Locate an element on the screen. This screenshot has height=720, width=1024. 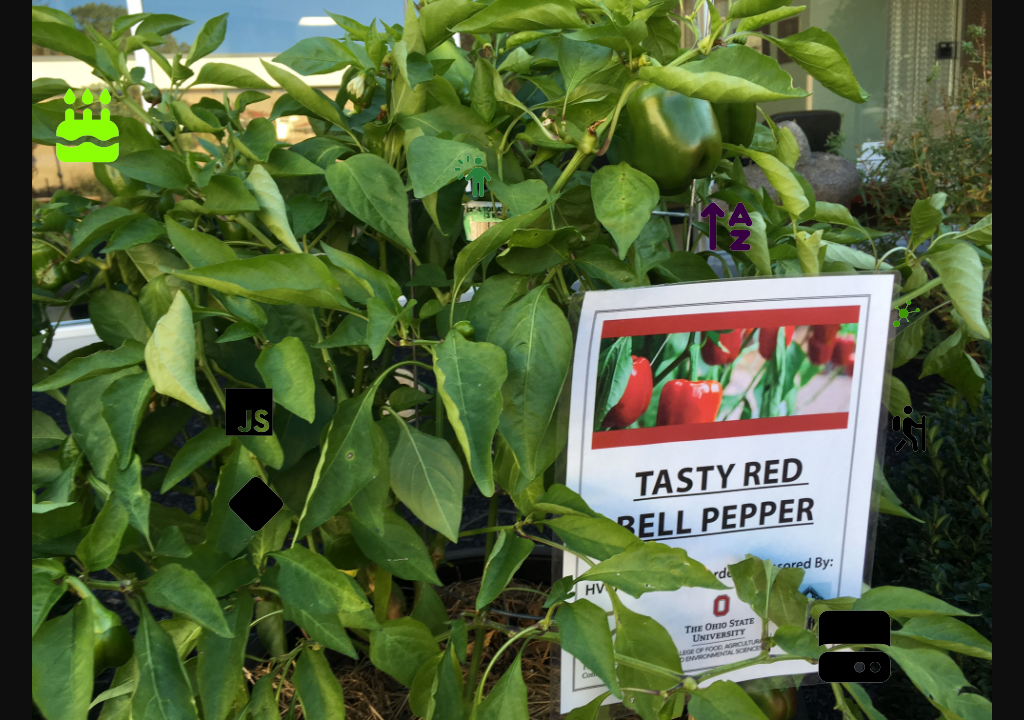
indicates a person with high energy or activity is located at coordinates (476, 177).